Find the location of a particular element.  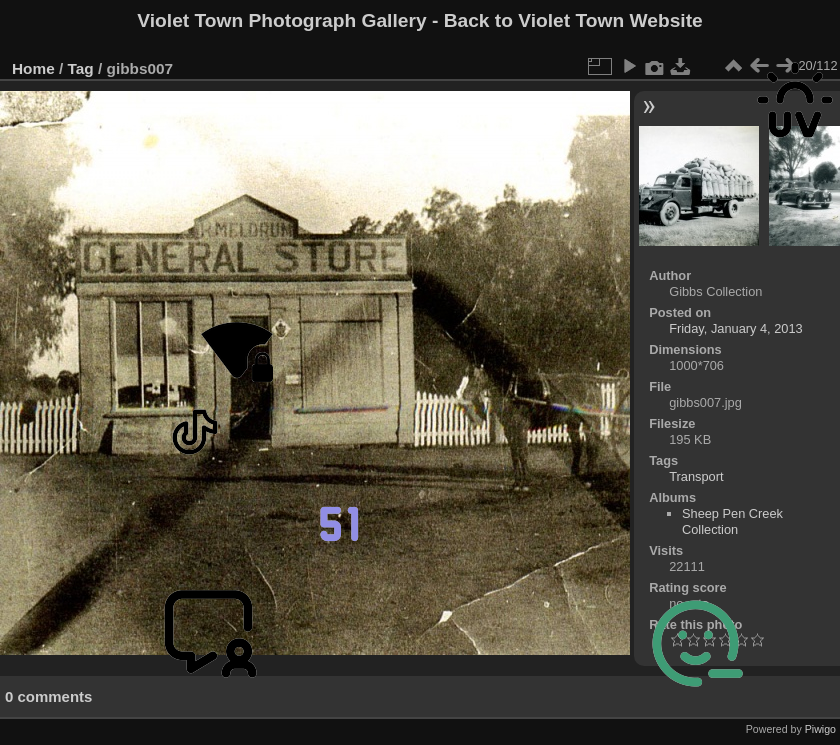

open TikTok app is located at coordinates (195, 432).